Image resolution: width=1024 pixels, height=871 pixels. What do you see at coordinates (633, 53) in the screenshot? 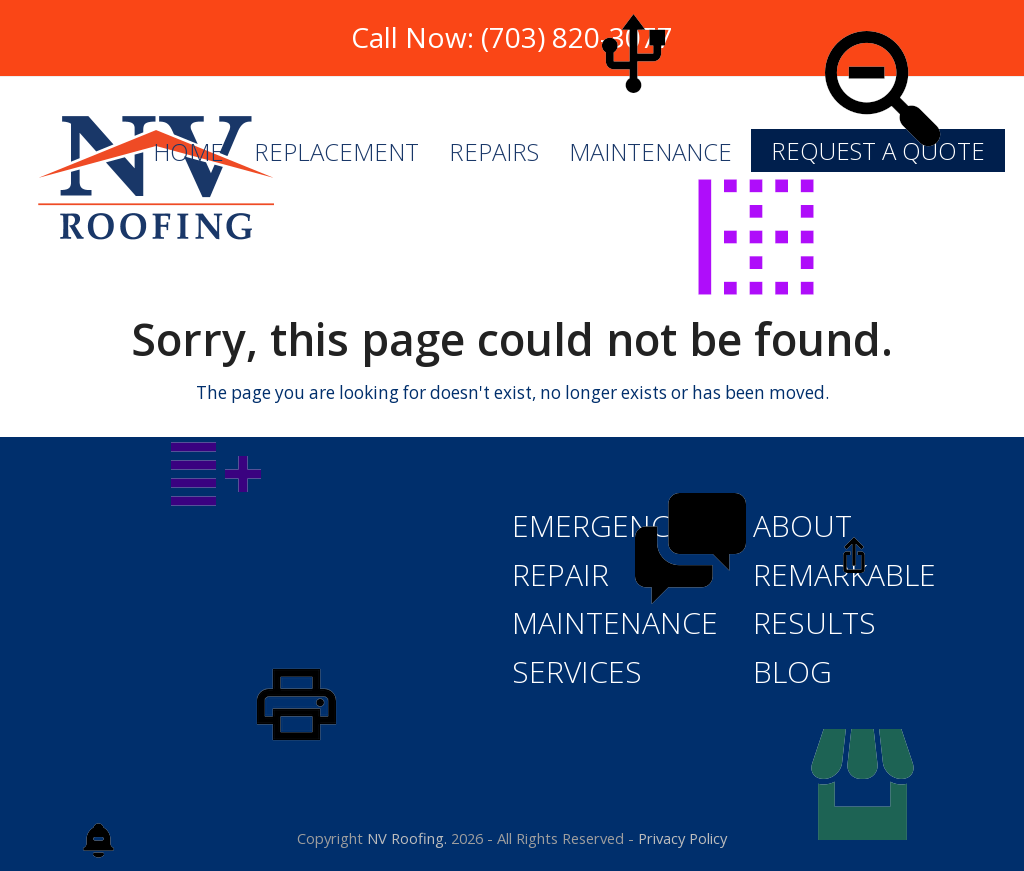
I see `indicates USB connection available` at bounding box center [633, 53].